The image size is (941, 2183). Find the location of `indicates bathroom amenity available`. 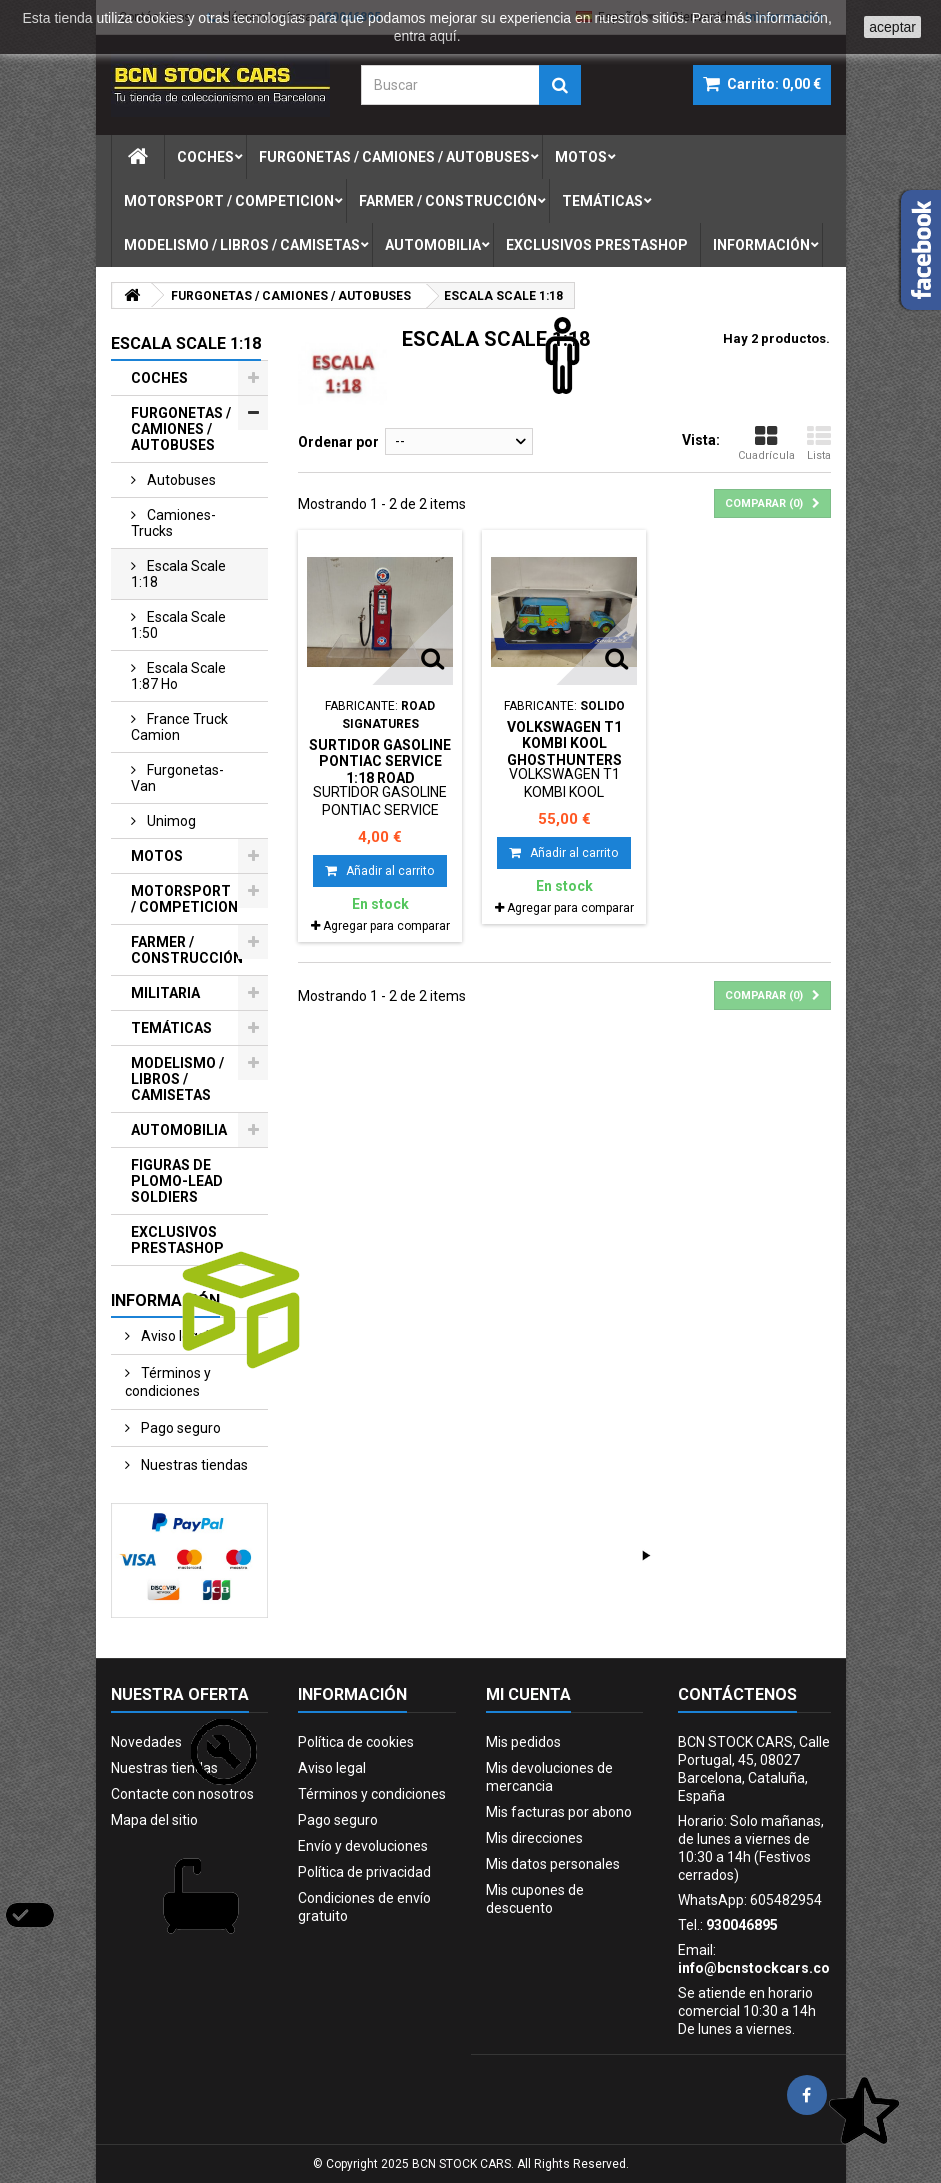

indicates bathroom amenity available is located at coordinates (201, 1896).